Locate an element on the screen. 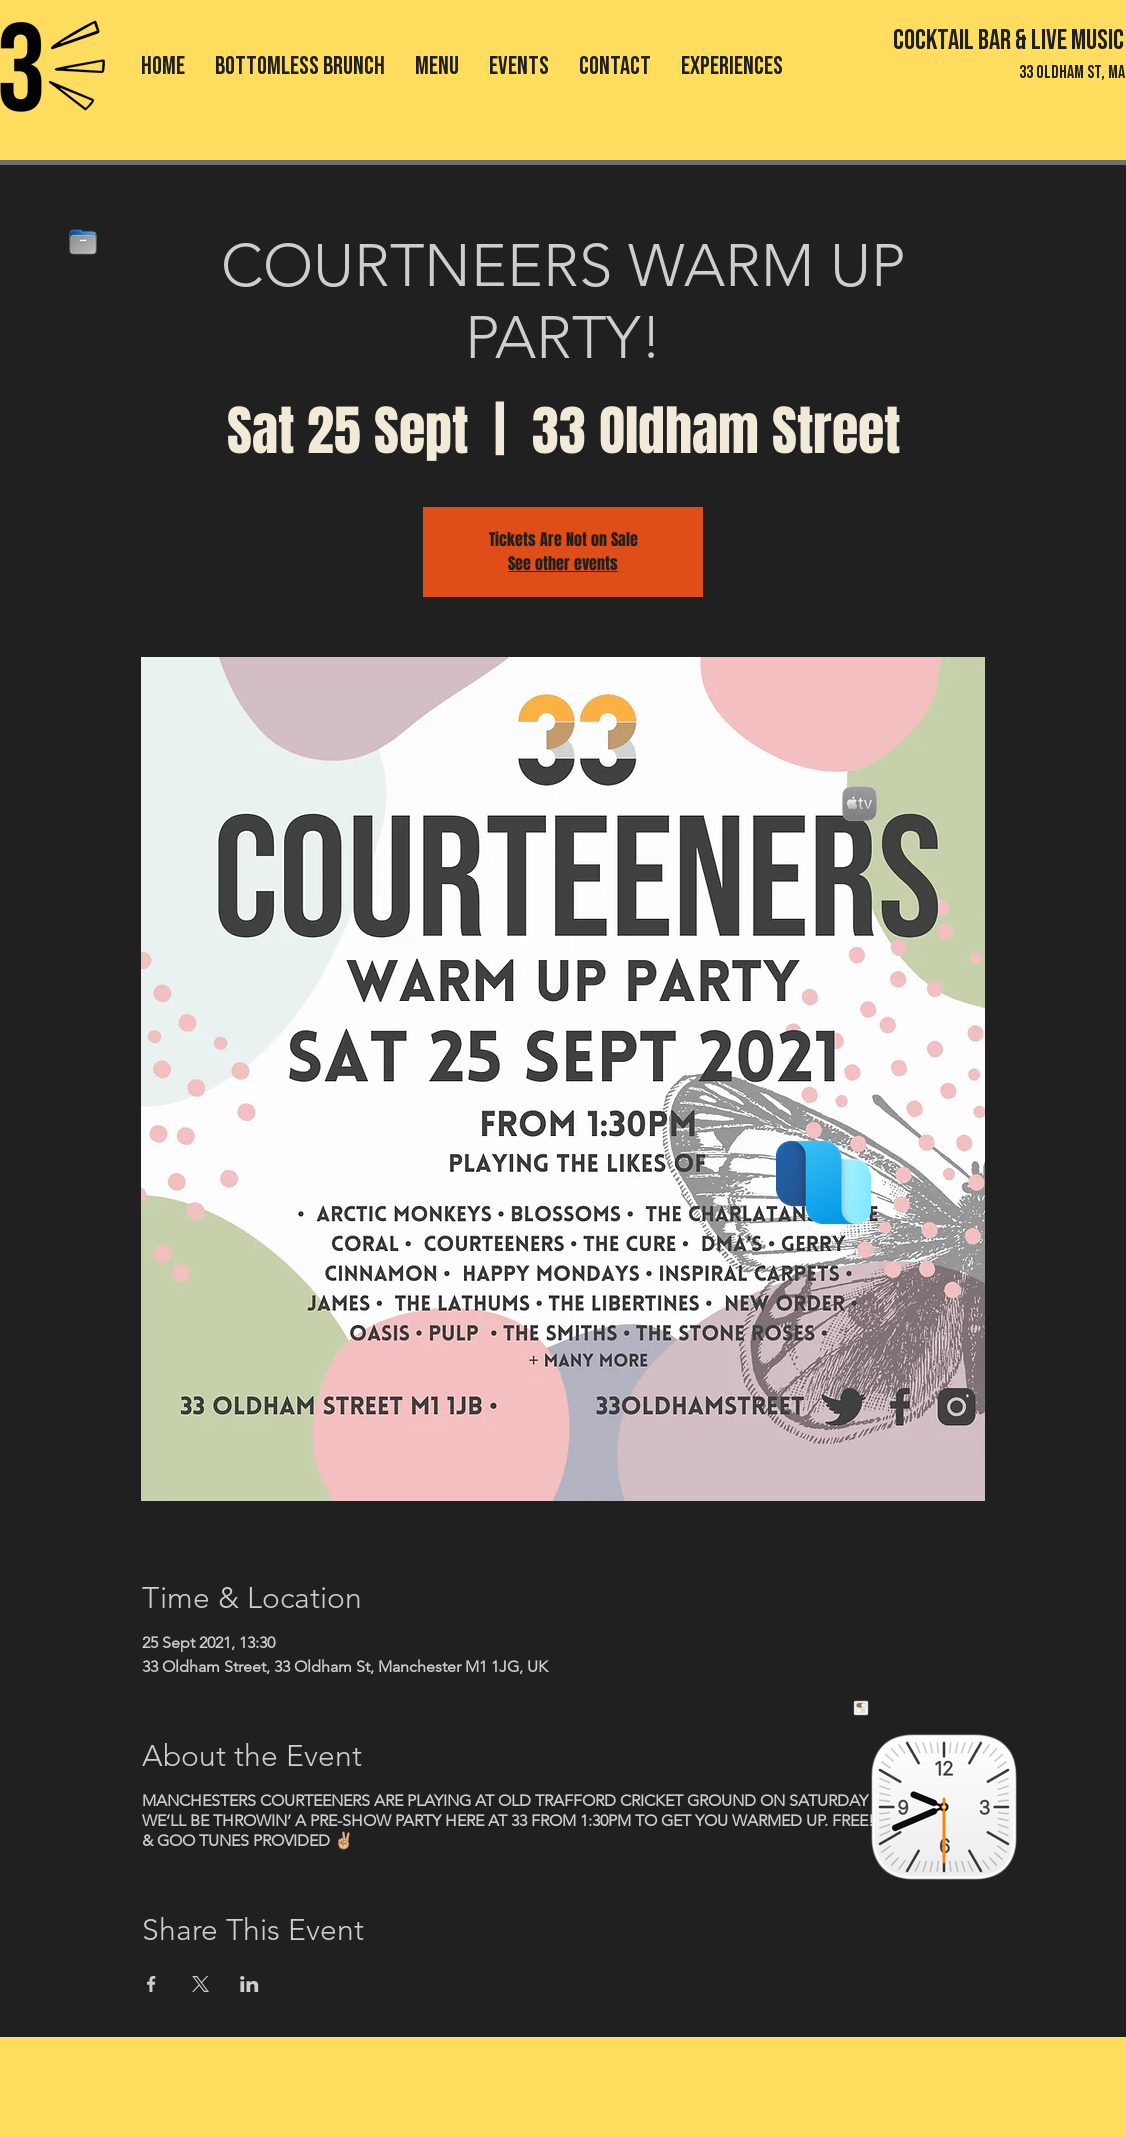 The width and height of the screenshot is (1126, 2137). open the files application is located at coordinates (83, 242).